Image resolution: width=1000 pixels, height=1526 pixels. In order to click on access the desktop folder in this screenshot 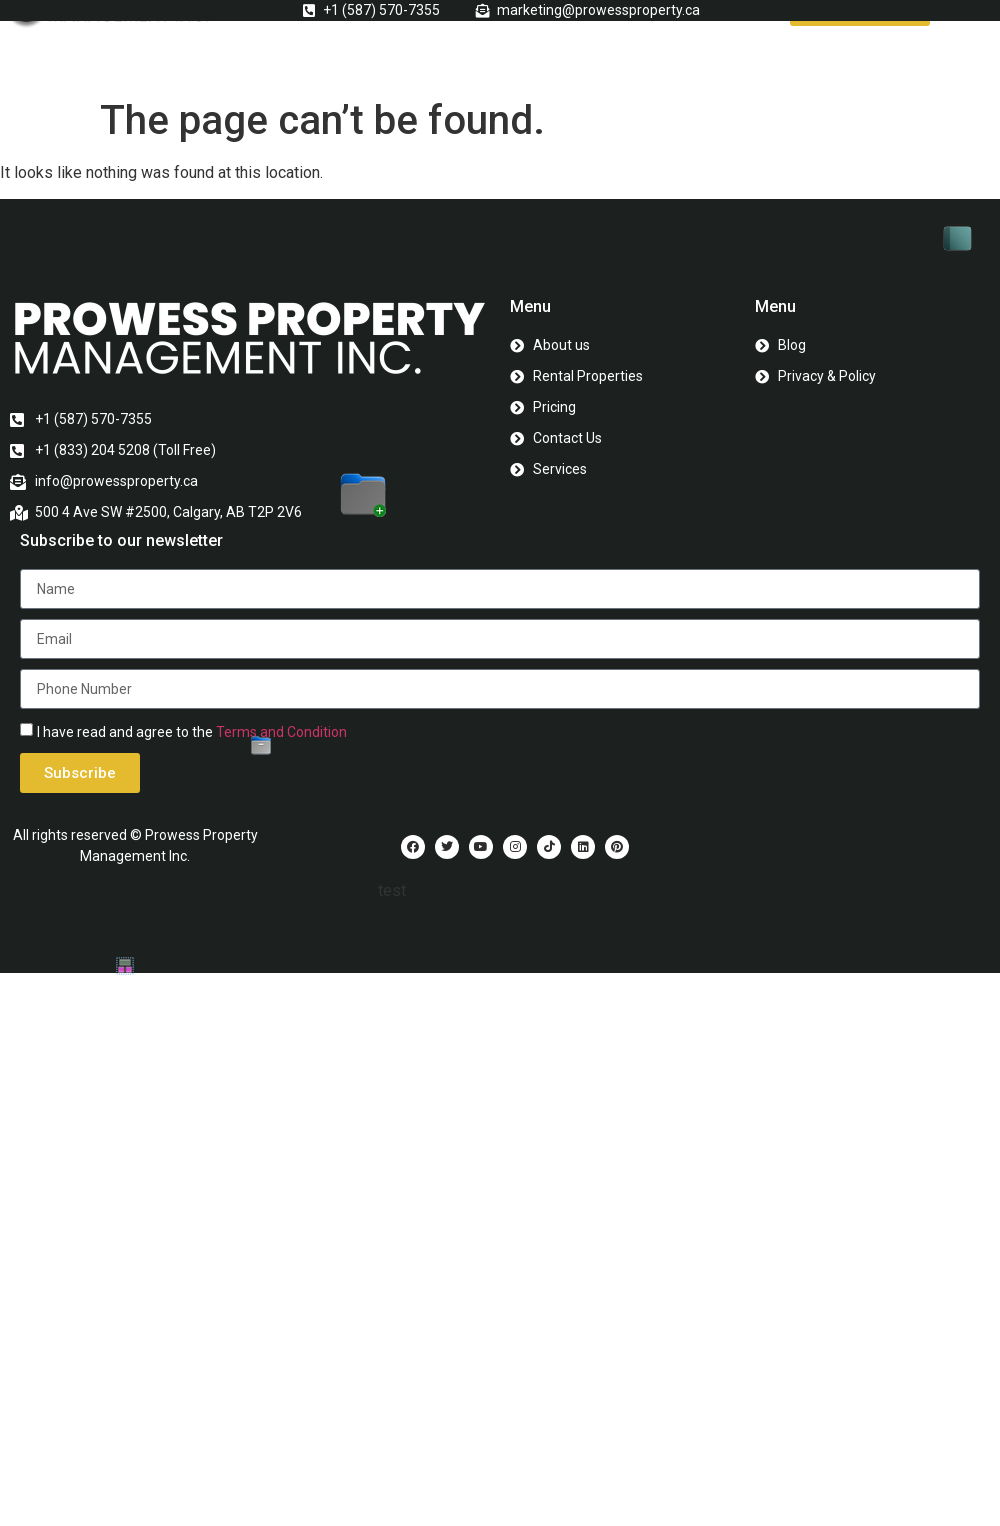, I will do `click(957, 237)`.